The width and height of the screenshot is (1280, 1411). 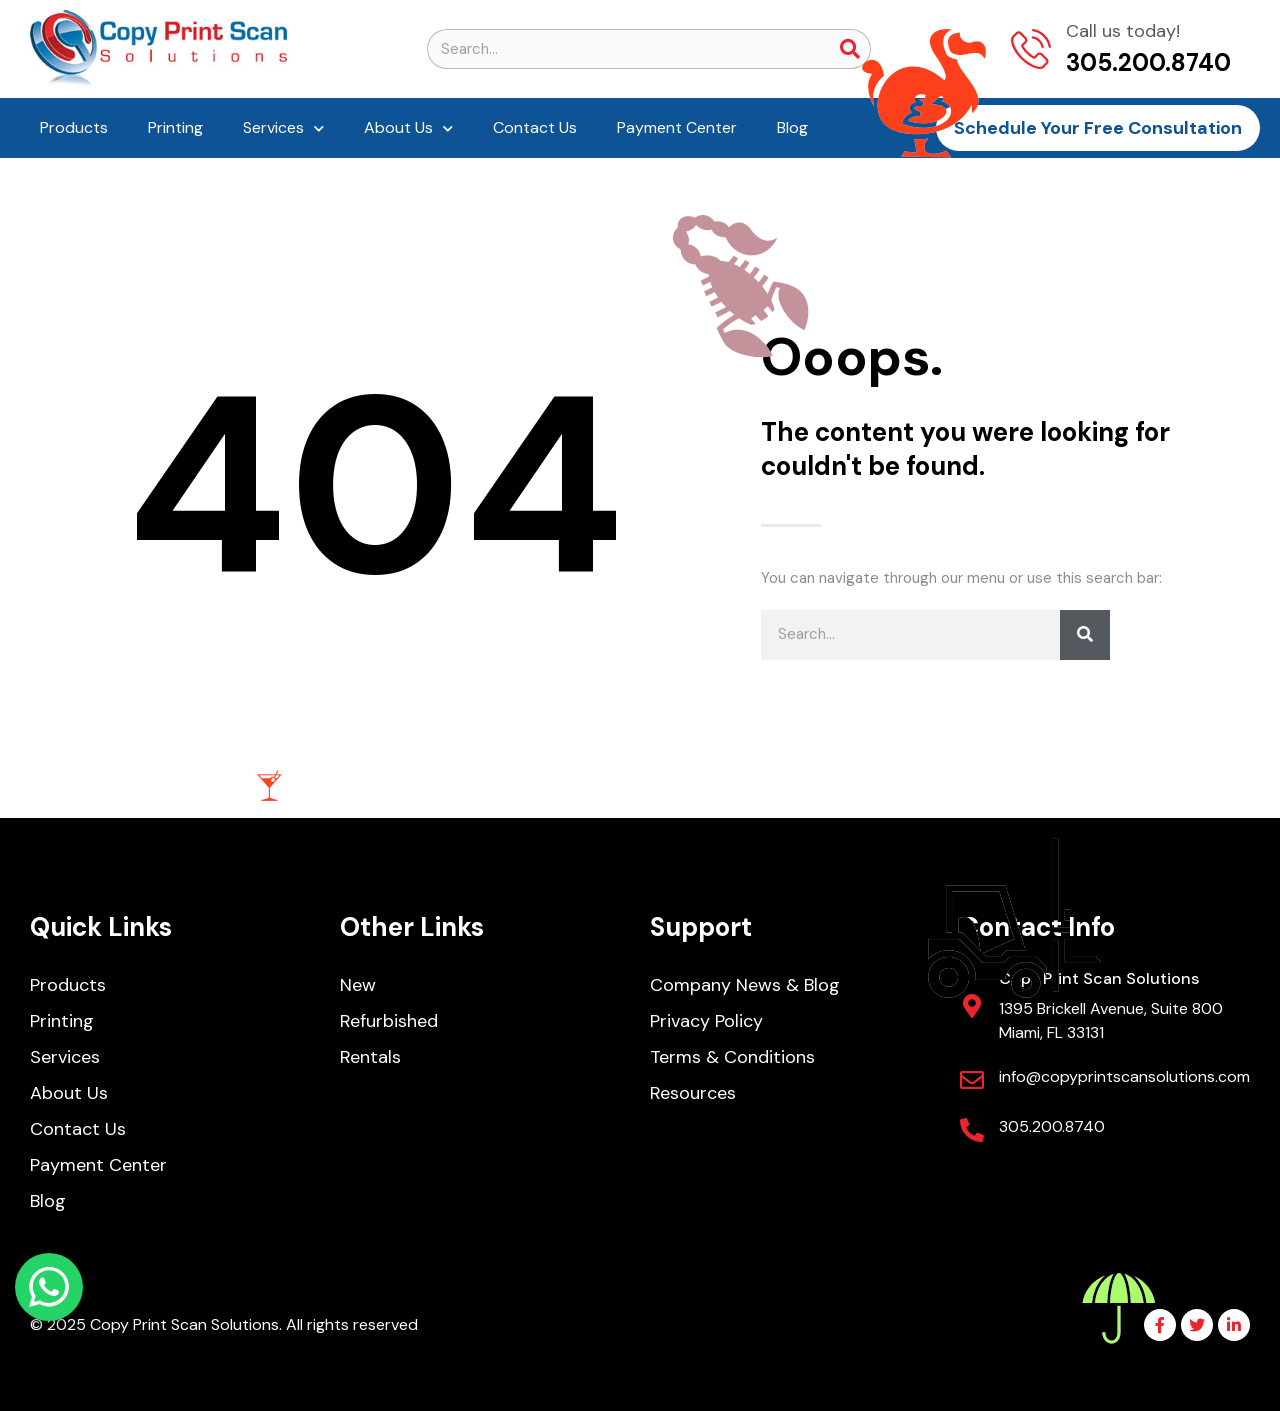 What do you see at coordinates (924, 92) in the screenshot?
I see `dodo bird icon for extinct species or wildlife game` at bounding box center [924, 92].